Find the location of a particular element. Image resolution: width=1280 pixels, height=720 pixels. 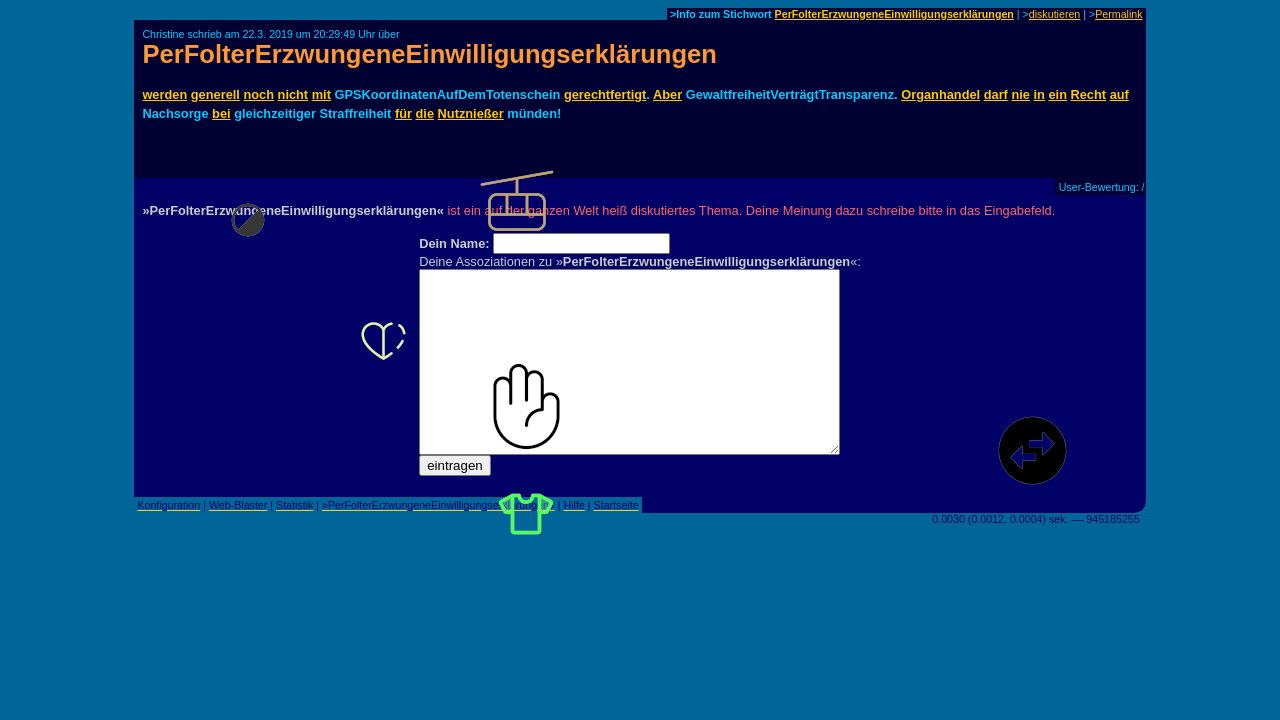

toggle contrast or dark/light mode is located at coordinates (248, 220).